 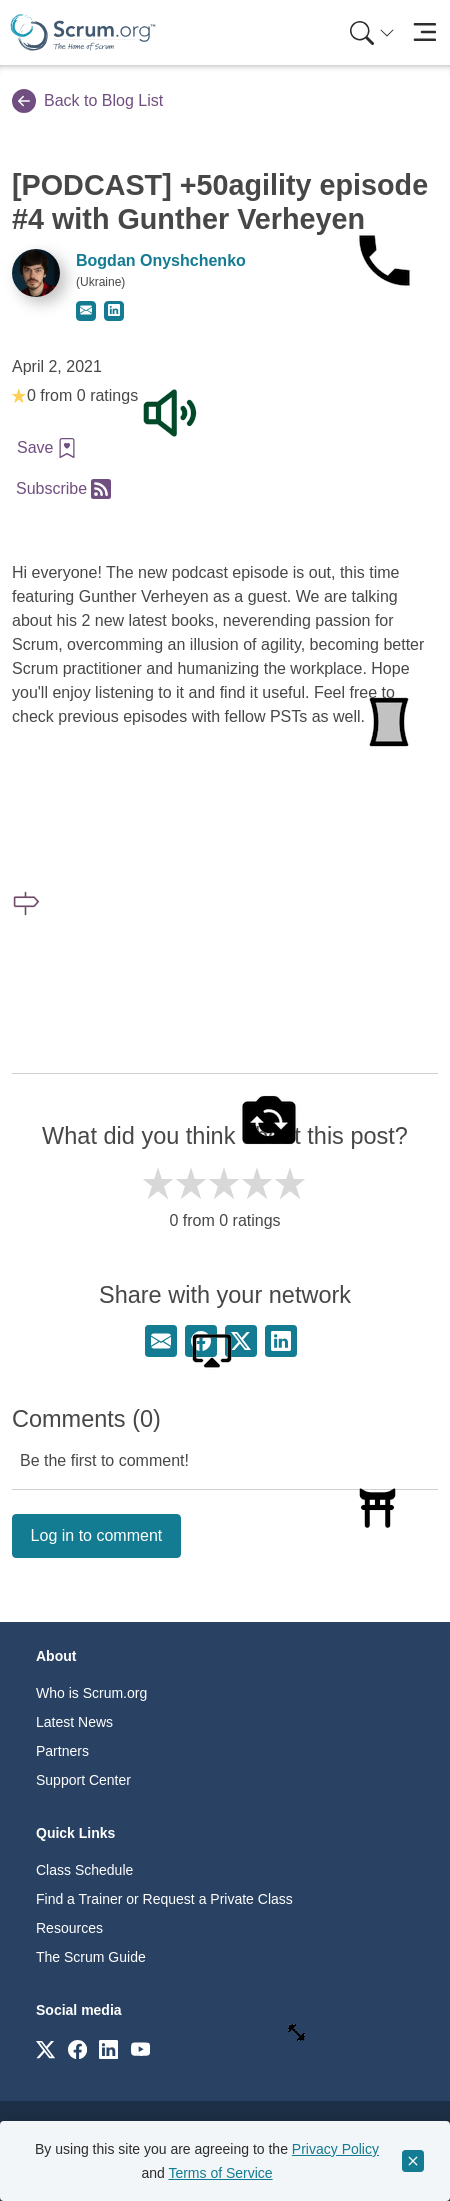 I want to click on indicates Japanese culture or travel content, so click(x=377, y=1507).